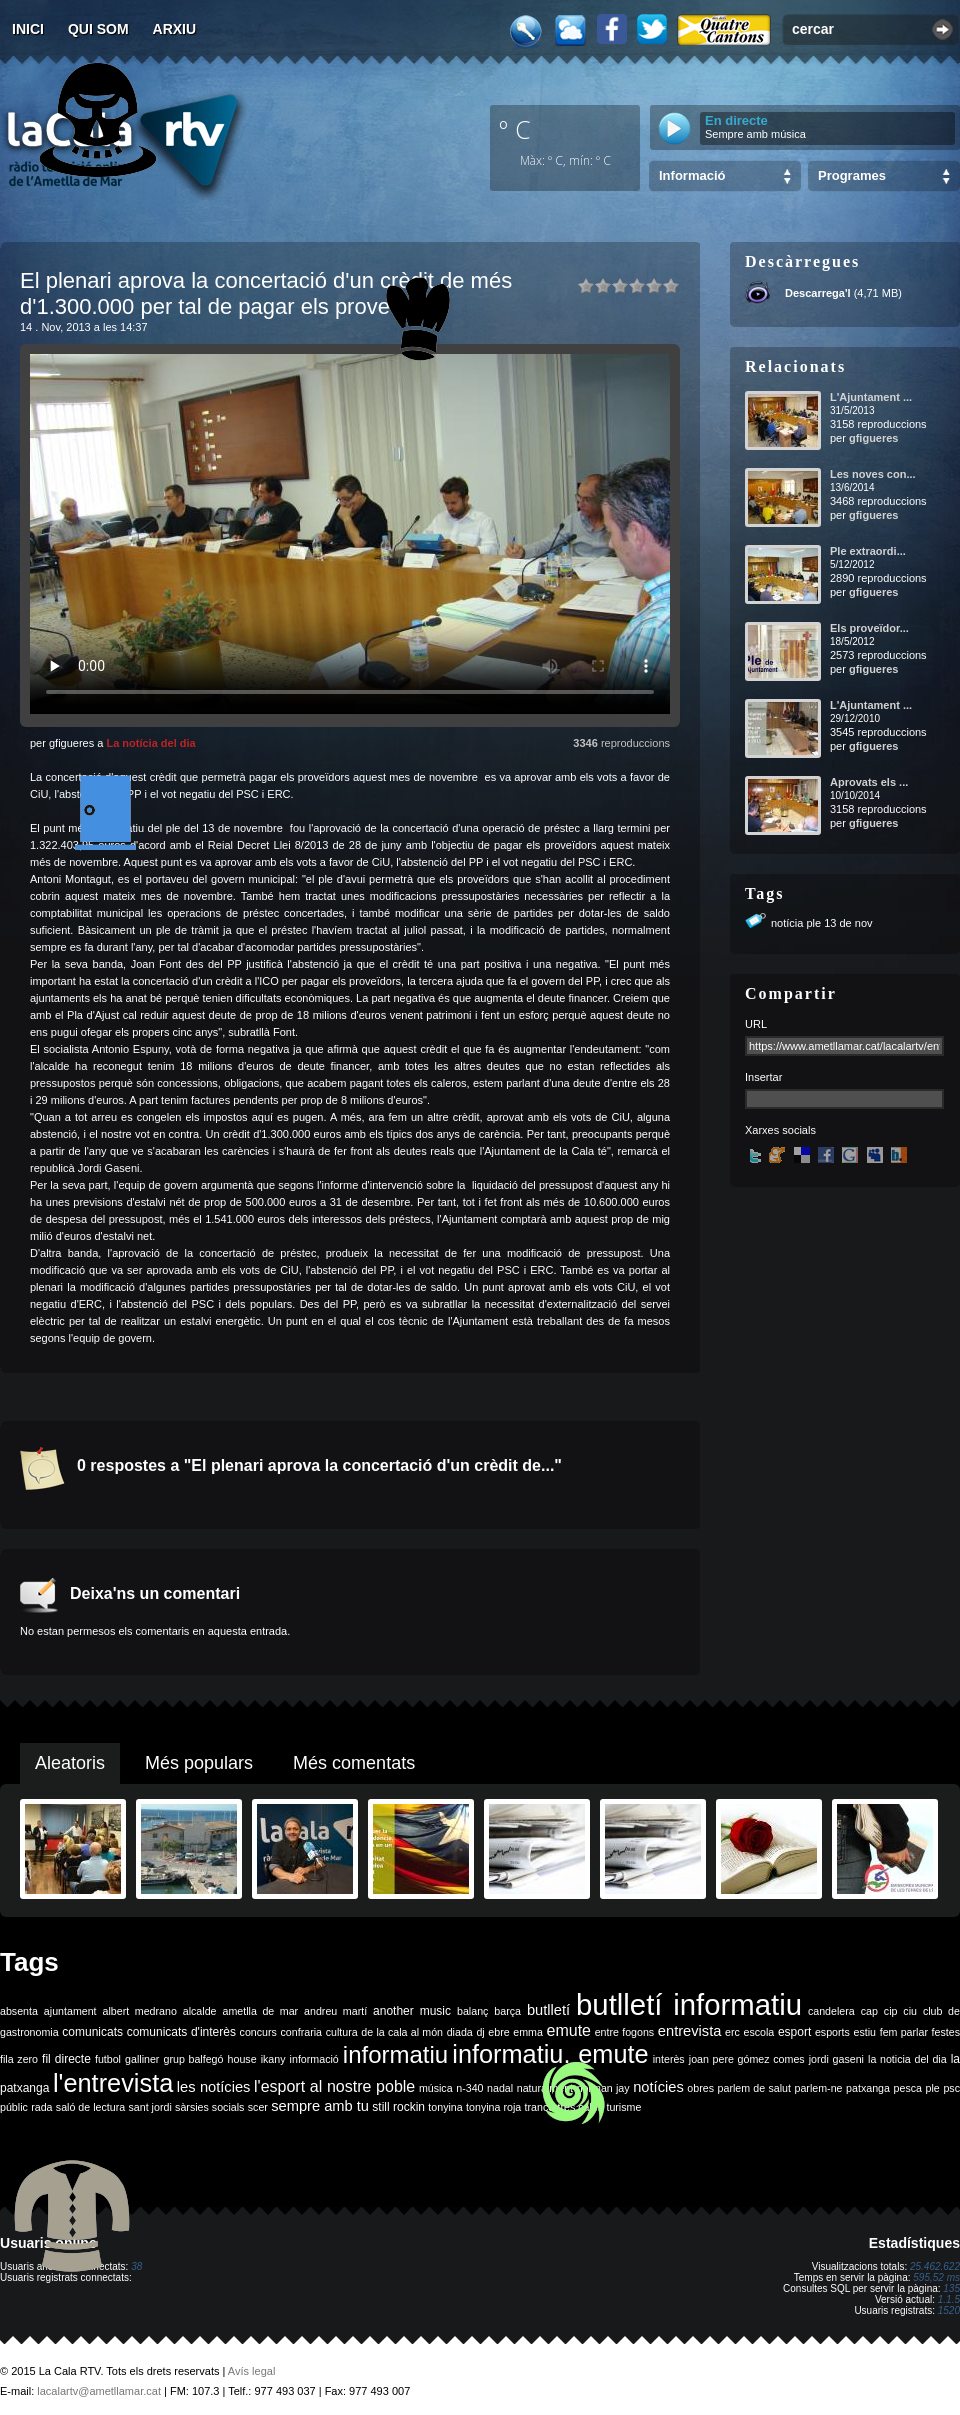 Image resolution: width=960 pixels, height=2415 pixels. What do you see at coordinates (98, 121) in the screenshot?
I see `indicates a hazardous or deadly area on the game map` at bounding box center [98, 121].